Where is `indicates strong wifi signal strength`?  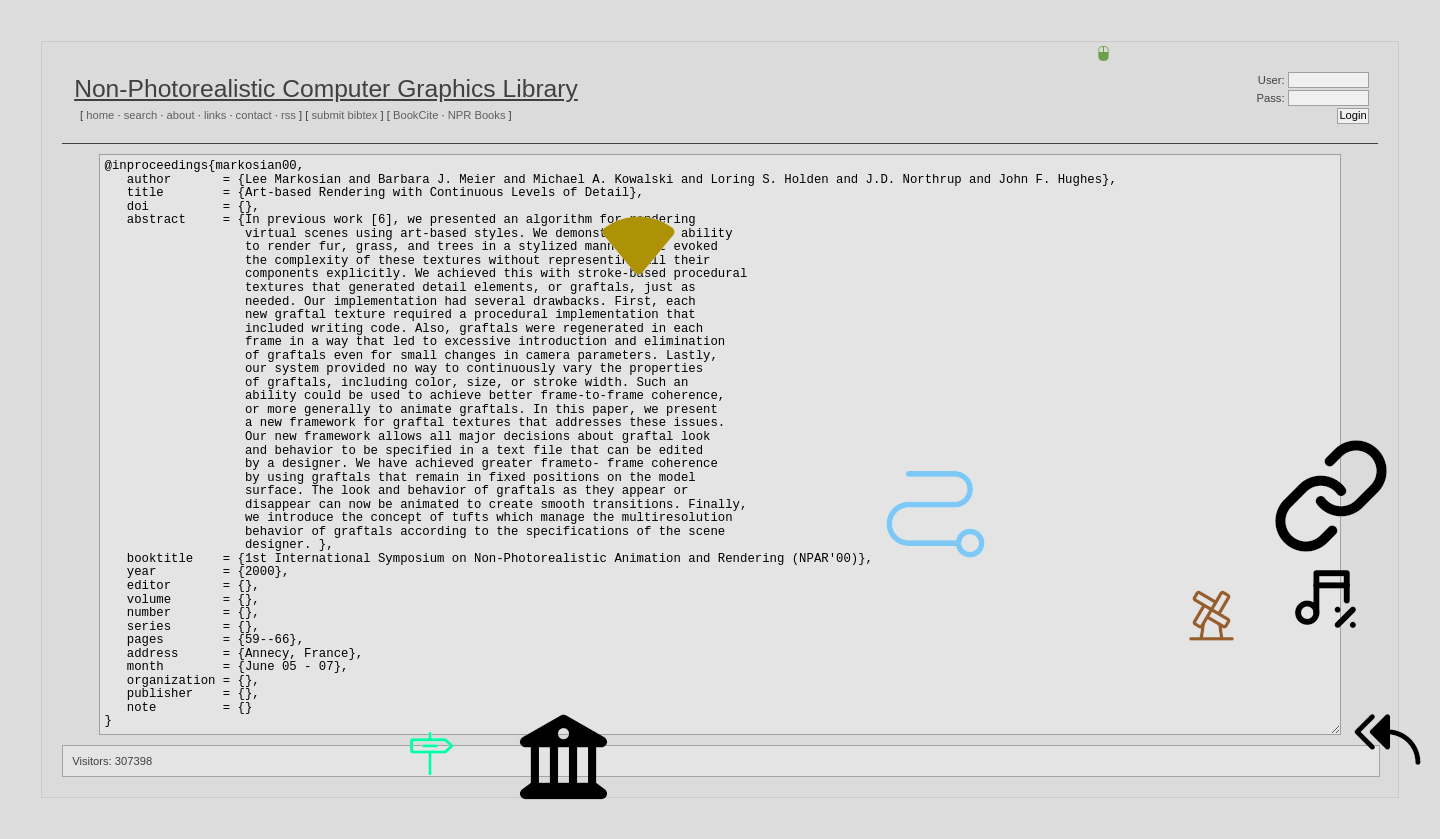 indicates strong wifi signal strength is located at coordinates (638, 245).